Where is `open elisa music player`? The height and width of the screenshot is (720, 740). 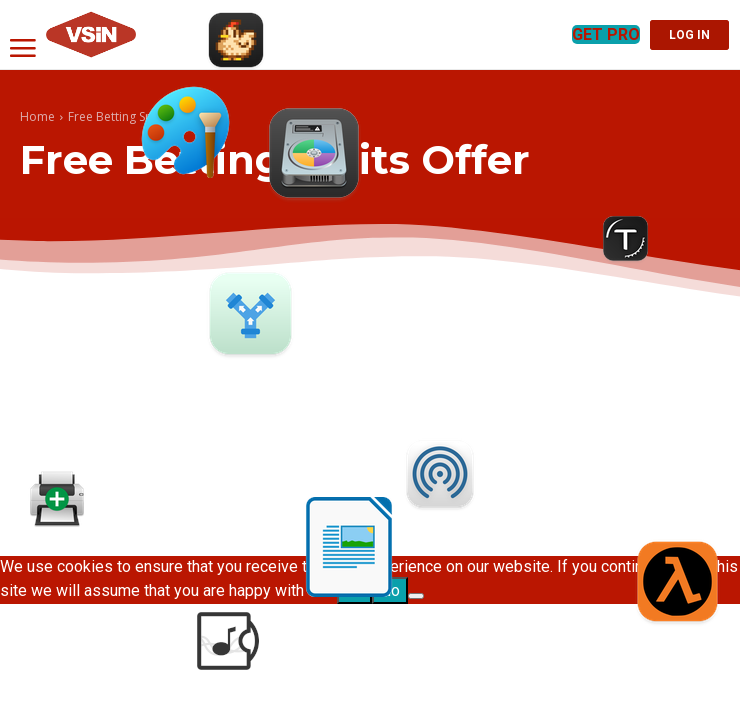 open elisa music player is located at coordinates (226, 641).